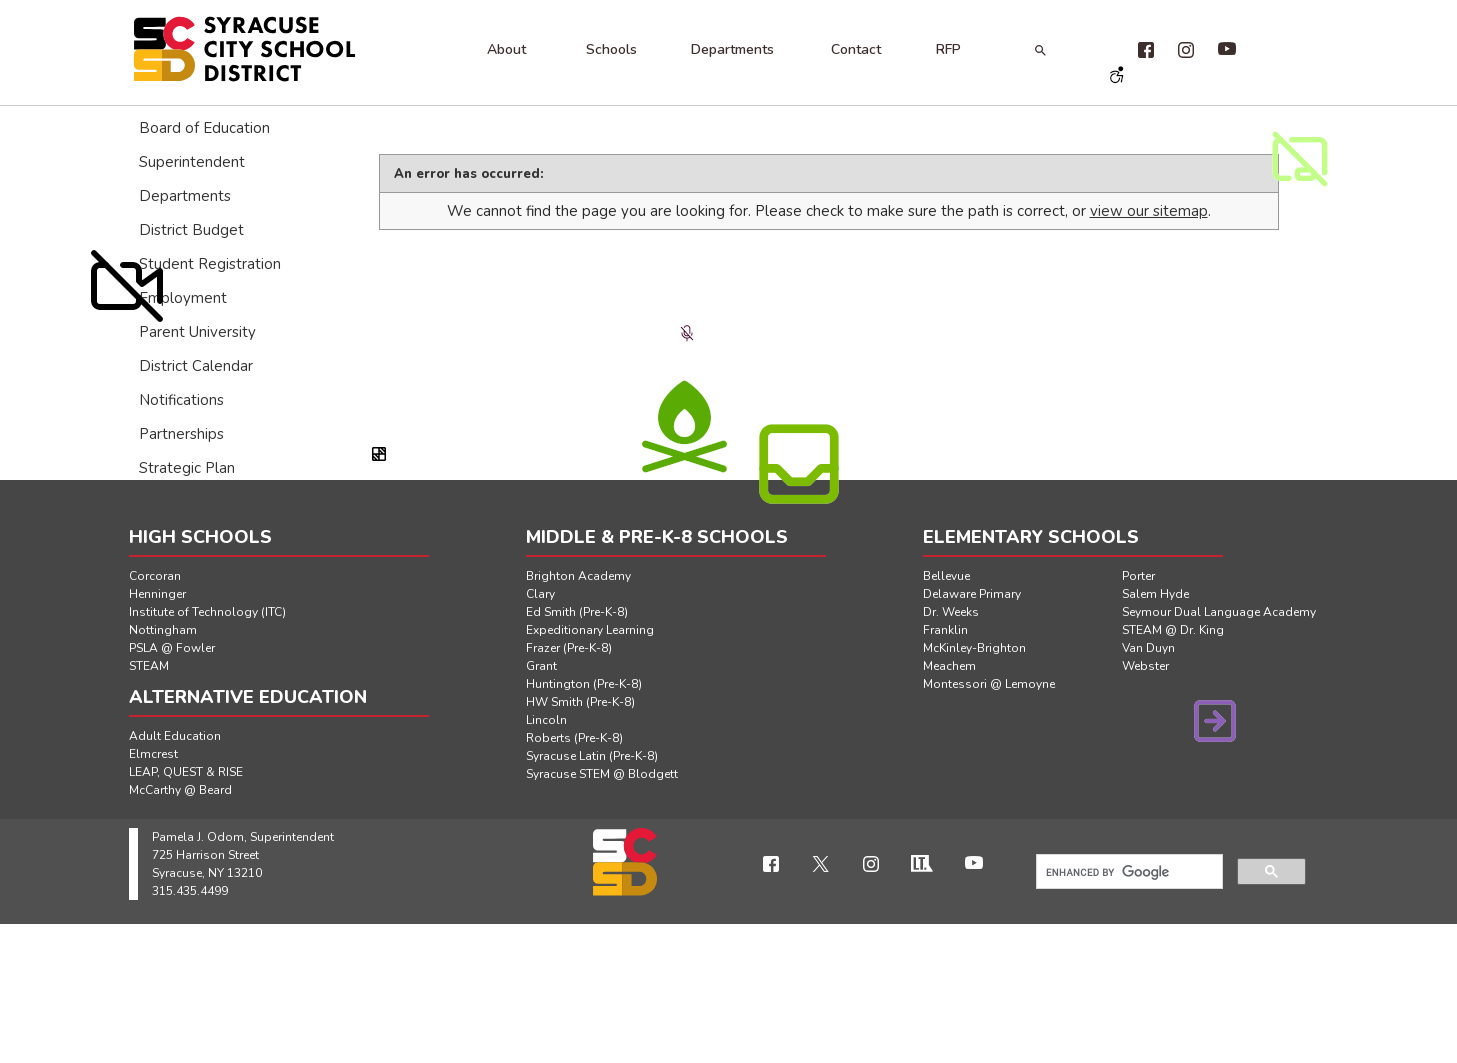  What do you see at coordinates (687, 333) in the screenshot?
I see `mute your microphone` at bounding box center [687, 333].